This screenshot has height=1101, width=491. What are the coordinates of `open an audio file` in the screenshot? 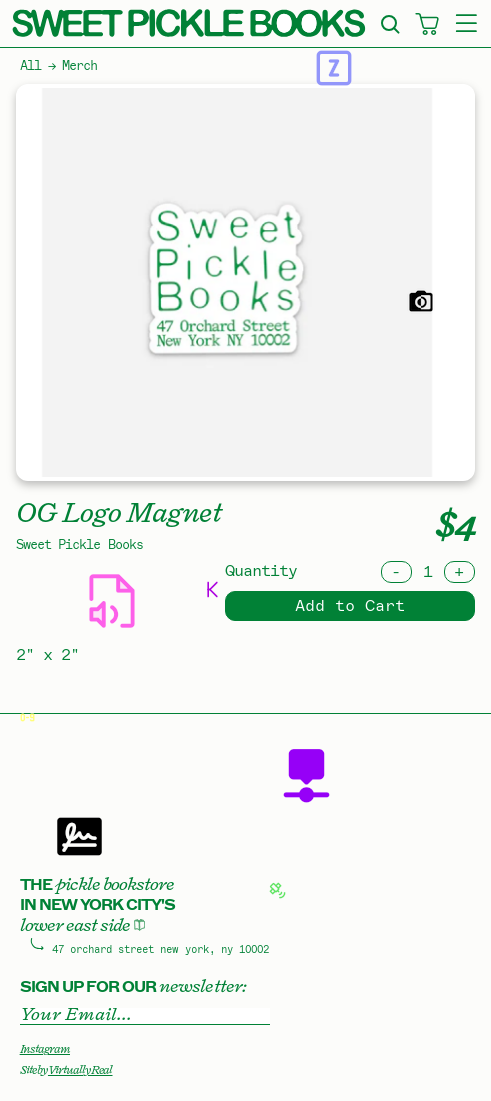 It's located at (112, 601).